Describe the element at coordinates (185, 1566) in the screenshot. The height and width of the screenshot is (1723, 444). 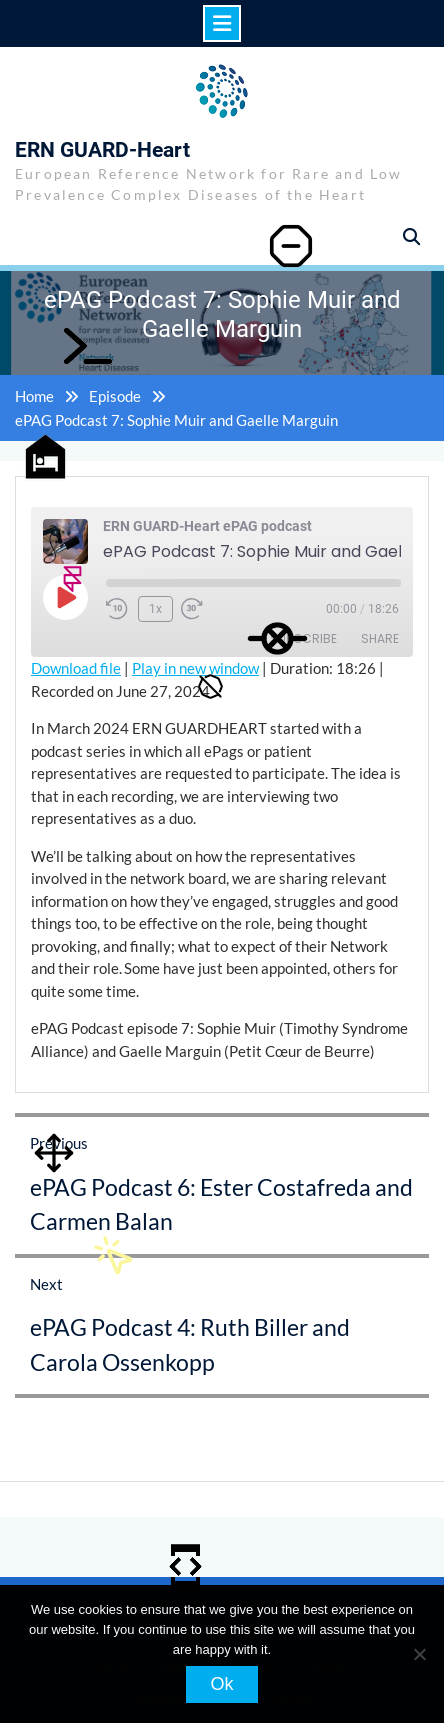
I see `enable developer mode on device` at that location.